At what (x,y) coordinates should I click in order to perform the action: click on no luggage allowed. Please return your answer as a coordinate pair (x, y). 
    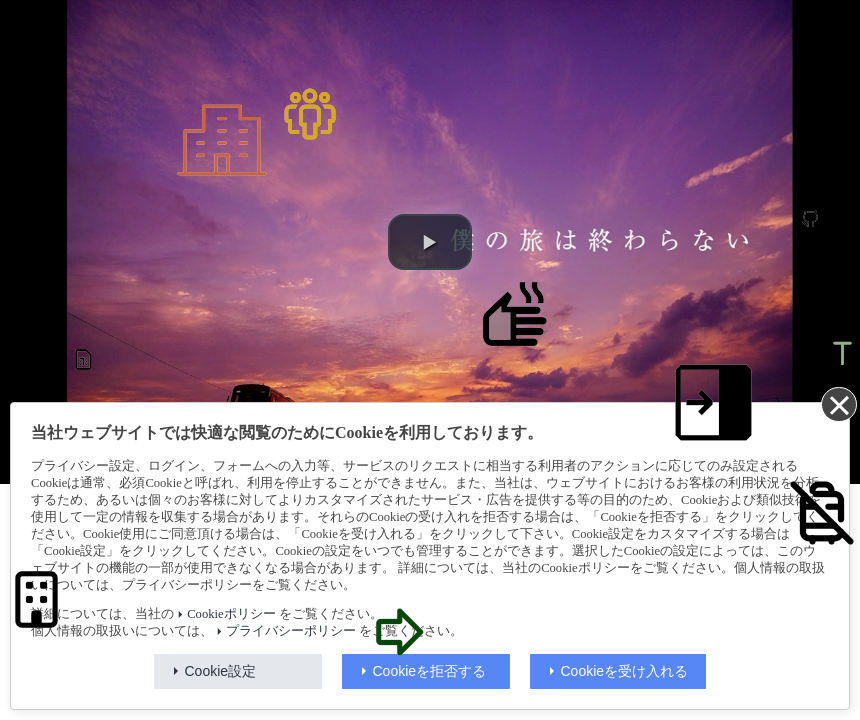
    Looking at the image, I should click on (822, 513).